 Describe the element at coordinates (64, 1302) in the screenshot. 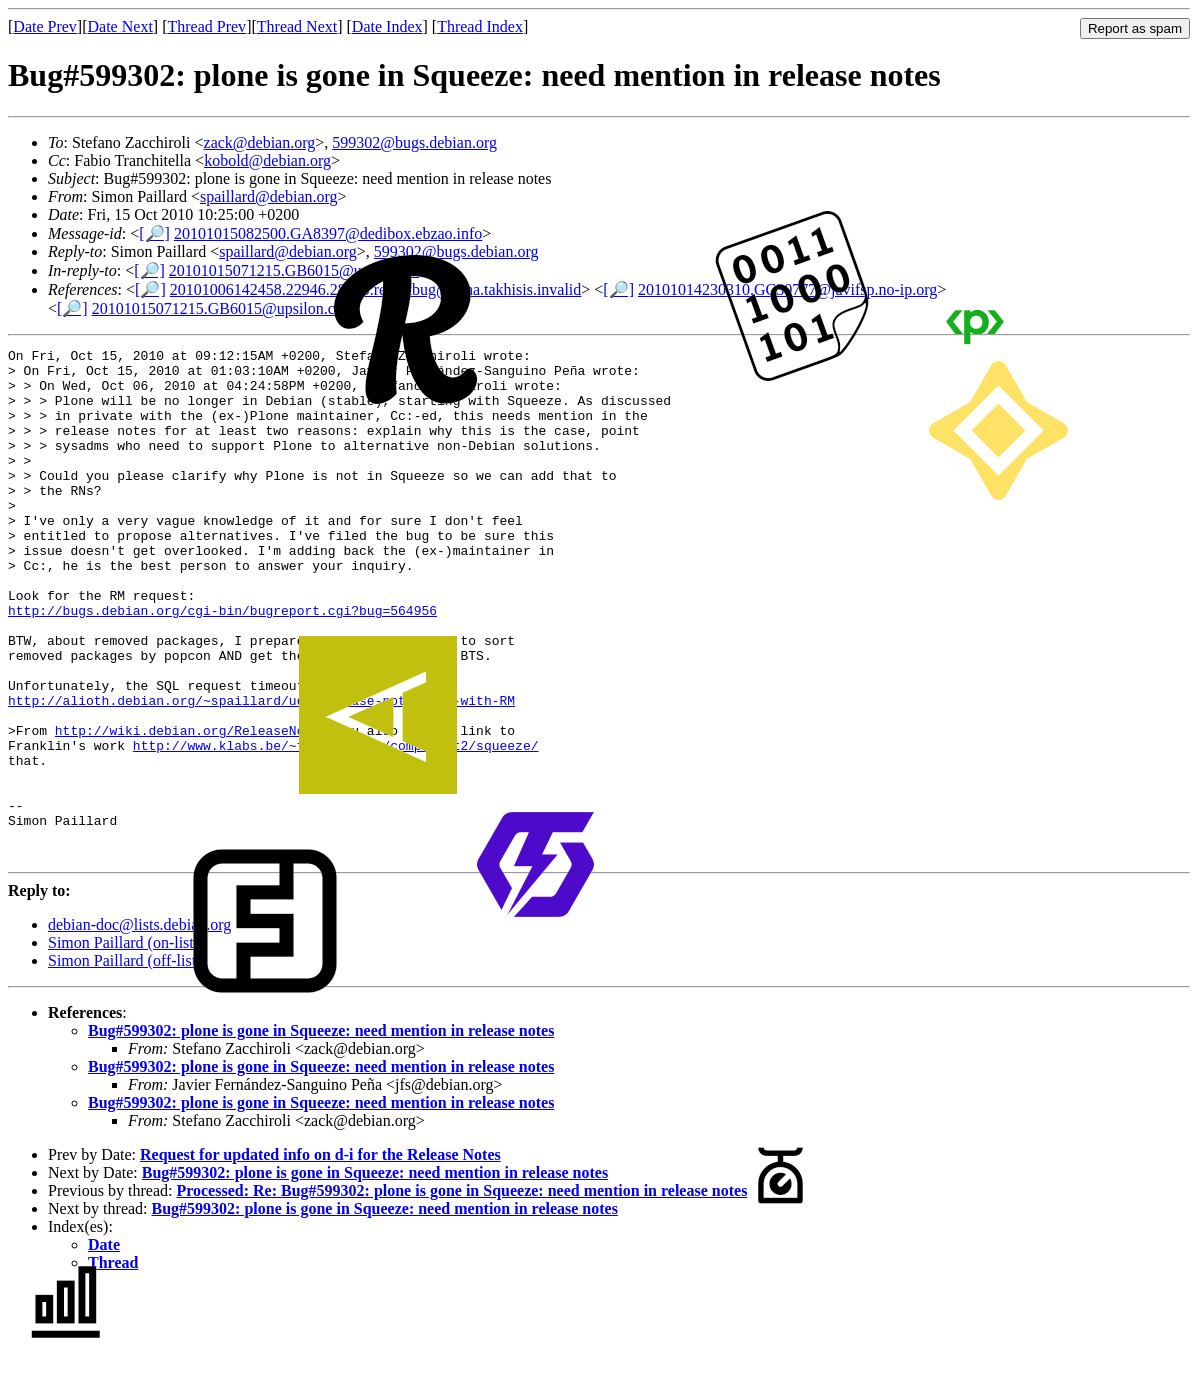

I see `open numbers spreadsheet app` at that location.